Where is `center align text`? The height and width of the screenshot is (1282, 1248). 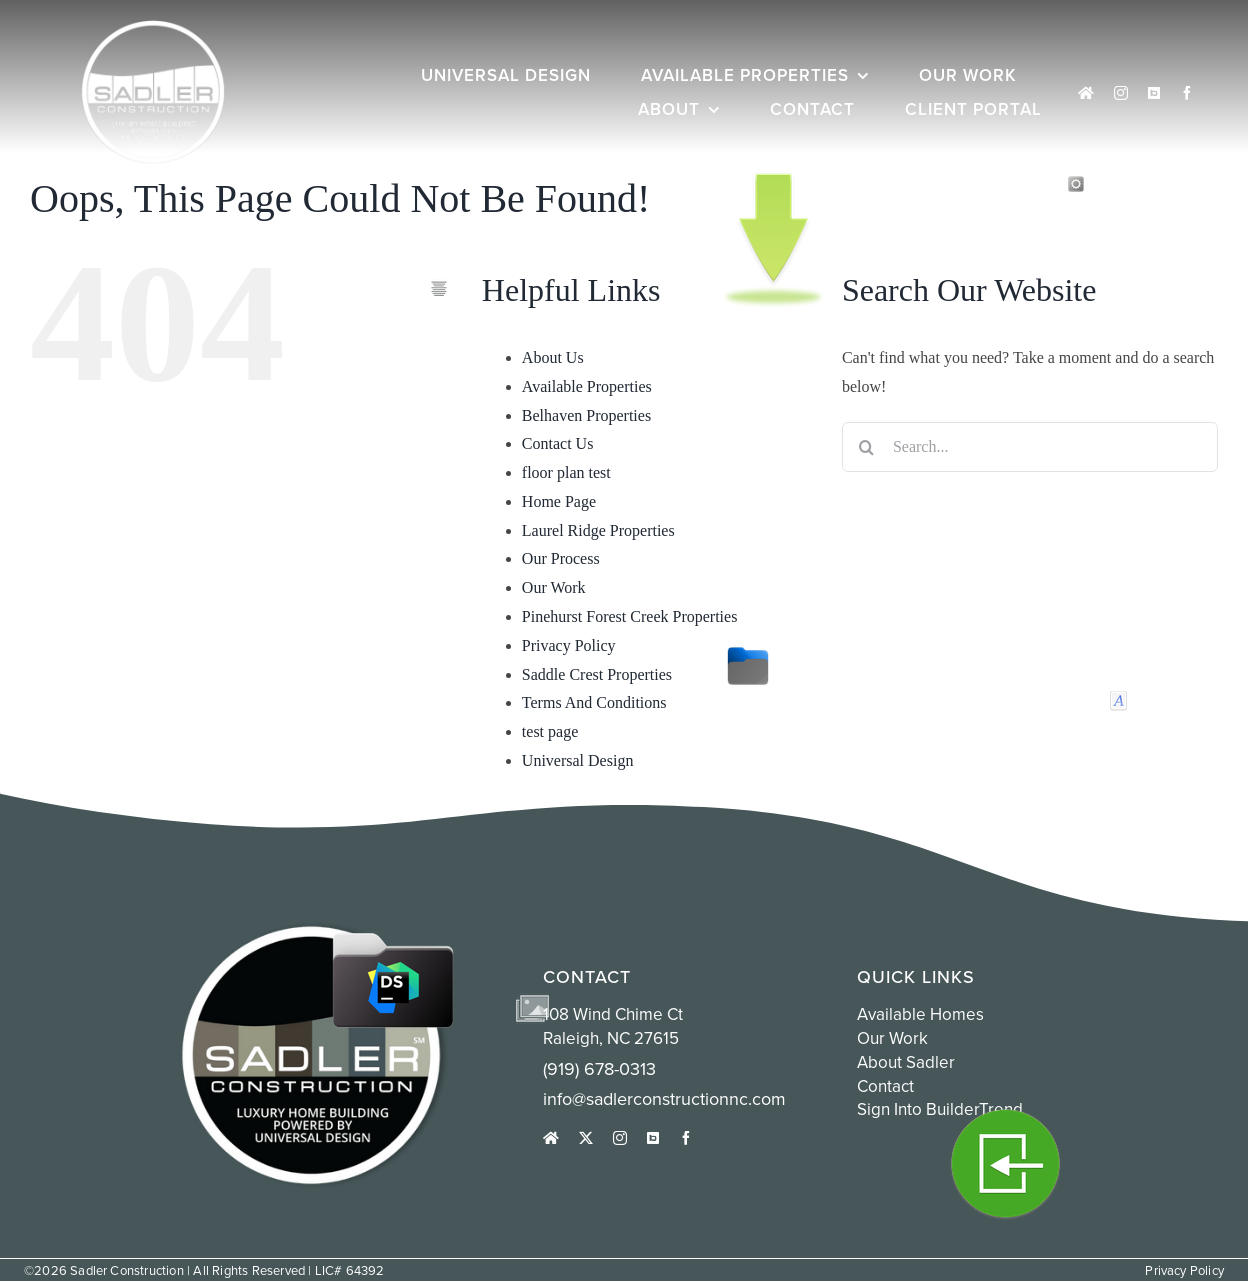
center align text is located at coordinates (439, 289).